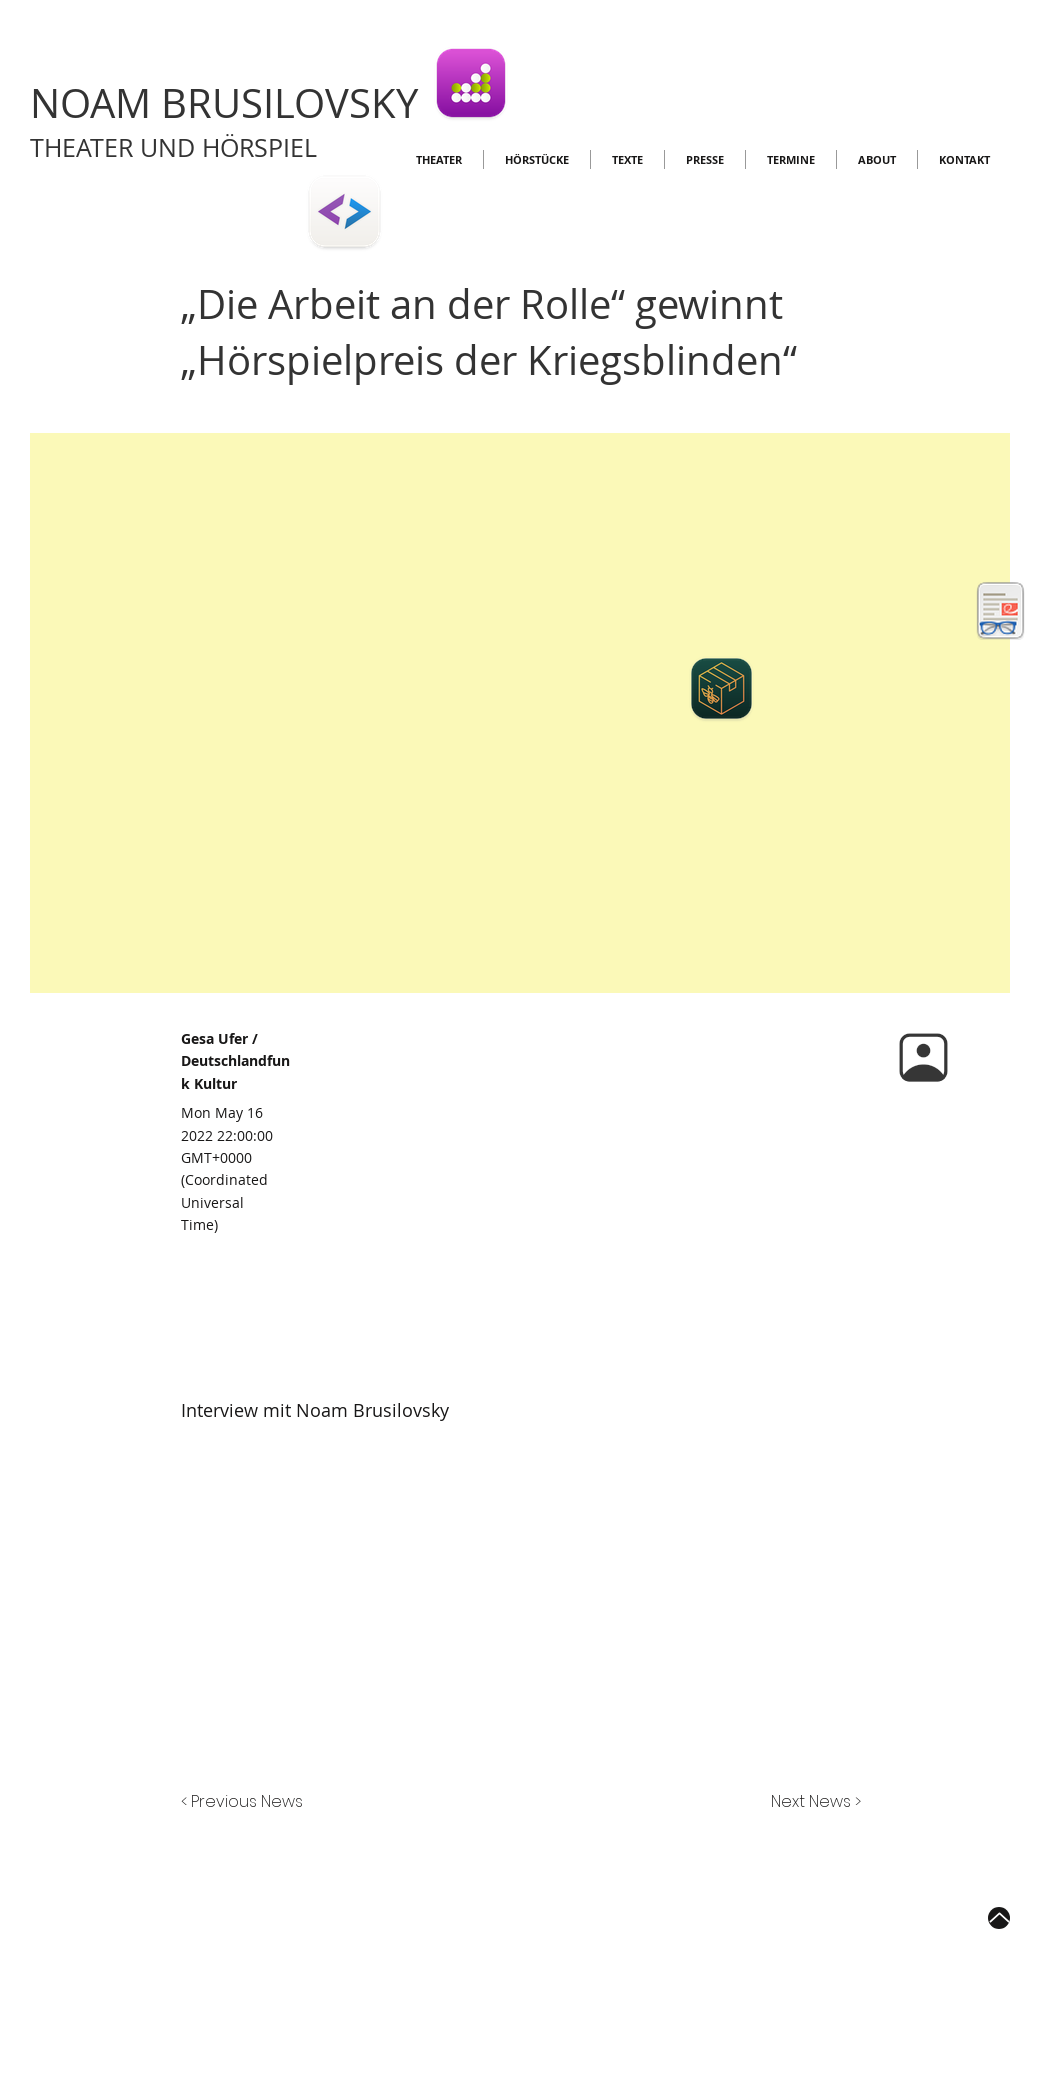  Describe the element at coordinates (721, 688) in the screenshot. I see `open bee package manager application` at that location.